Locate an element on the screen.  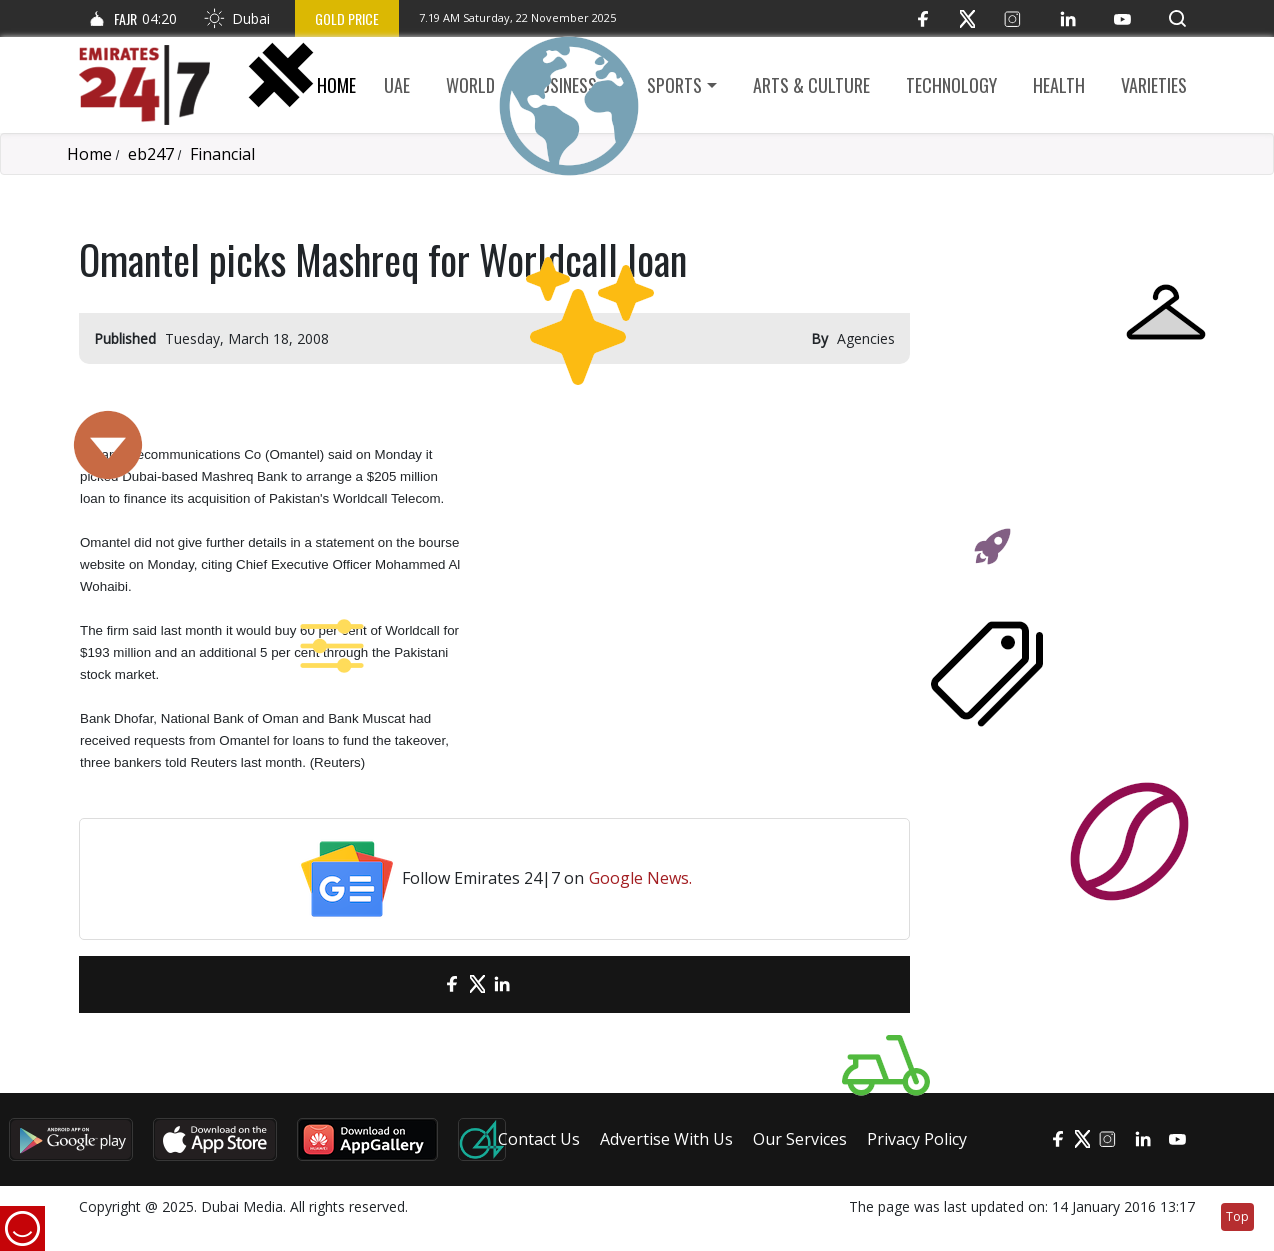
launch or deploy an application is located at coordinates (992, 546).